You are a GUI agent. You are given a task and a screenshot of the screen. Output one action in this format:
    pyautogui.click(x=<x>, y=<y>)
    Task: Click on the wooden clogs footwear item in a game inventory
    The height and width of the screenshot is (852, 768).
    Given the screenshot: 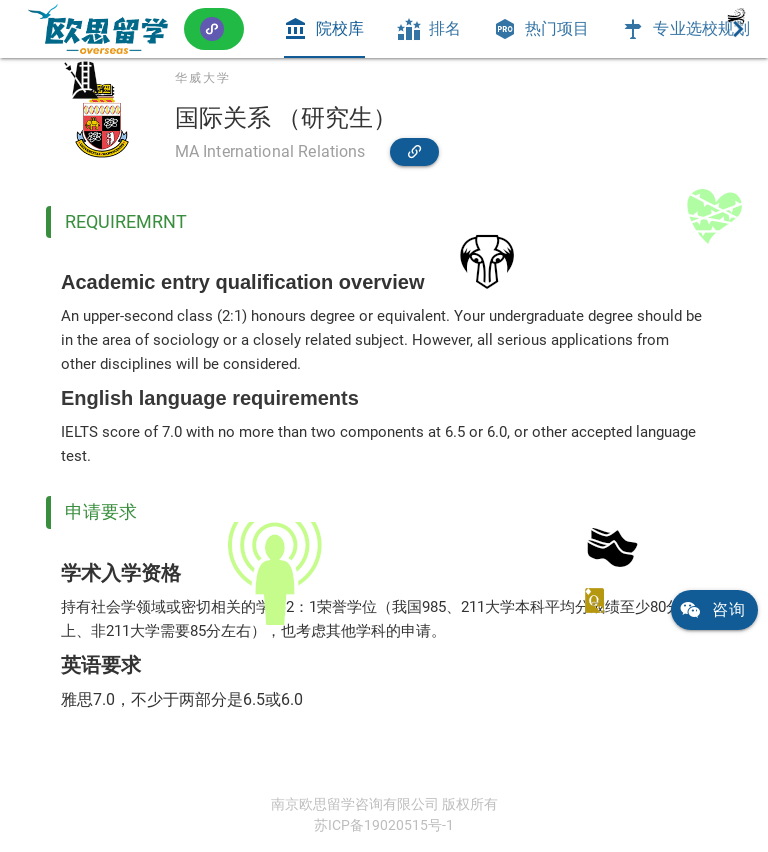 What is the action you would take?
    pyautogui.click(x=612, y=547)
    